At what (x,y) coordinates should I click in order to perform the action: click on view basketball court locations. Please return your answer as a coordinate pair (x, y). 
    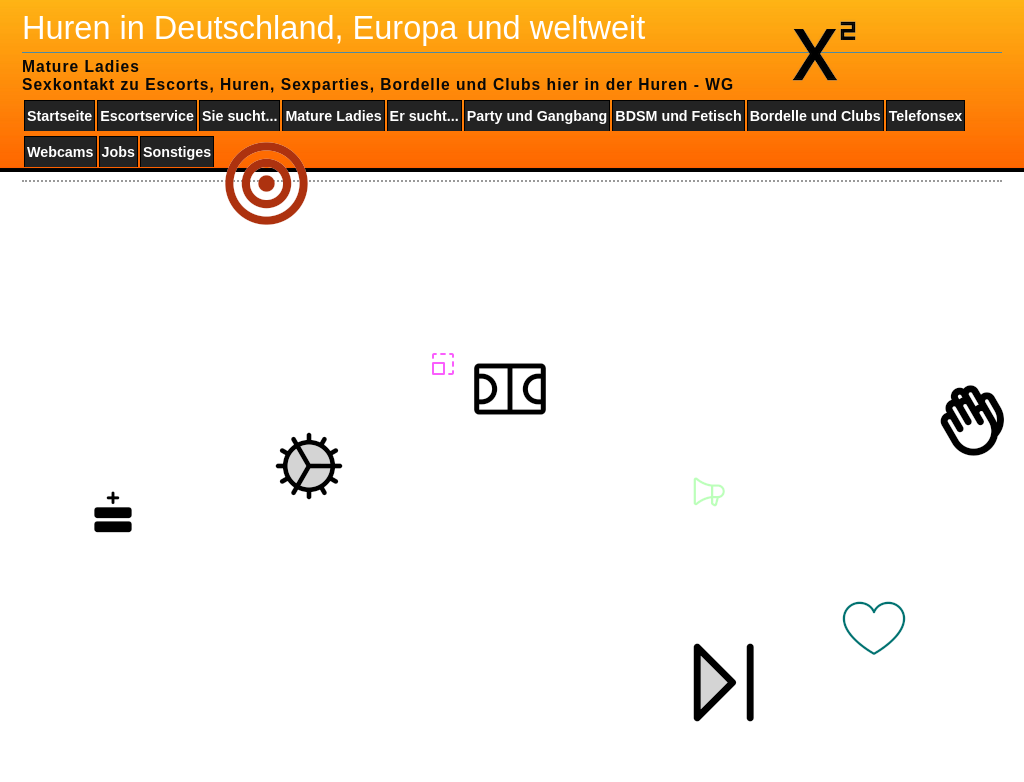
    Looking at the image, I should click on (510, 389).